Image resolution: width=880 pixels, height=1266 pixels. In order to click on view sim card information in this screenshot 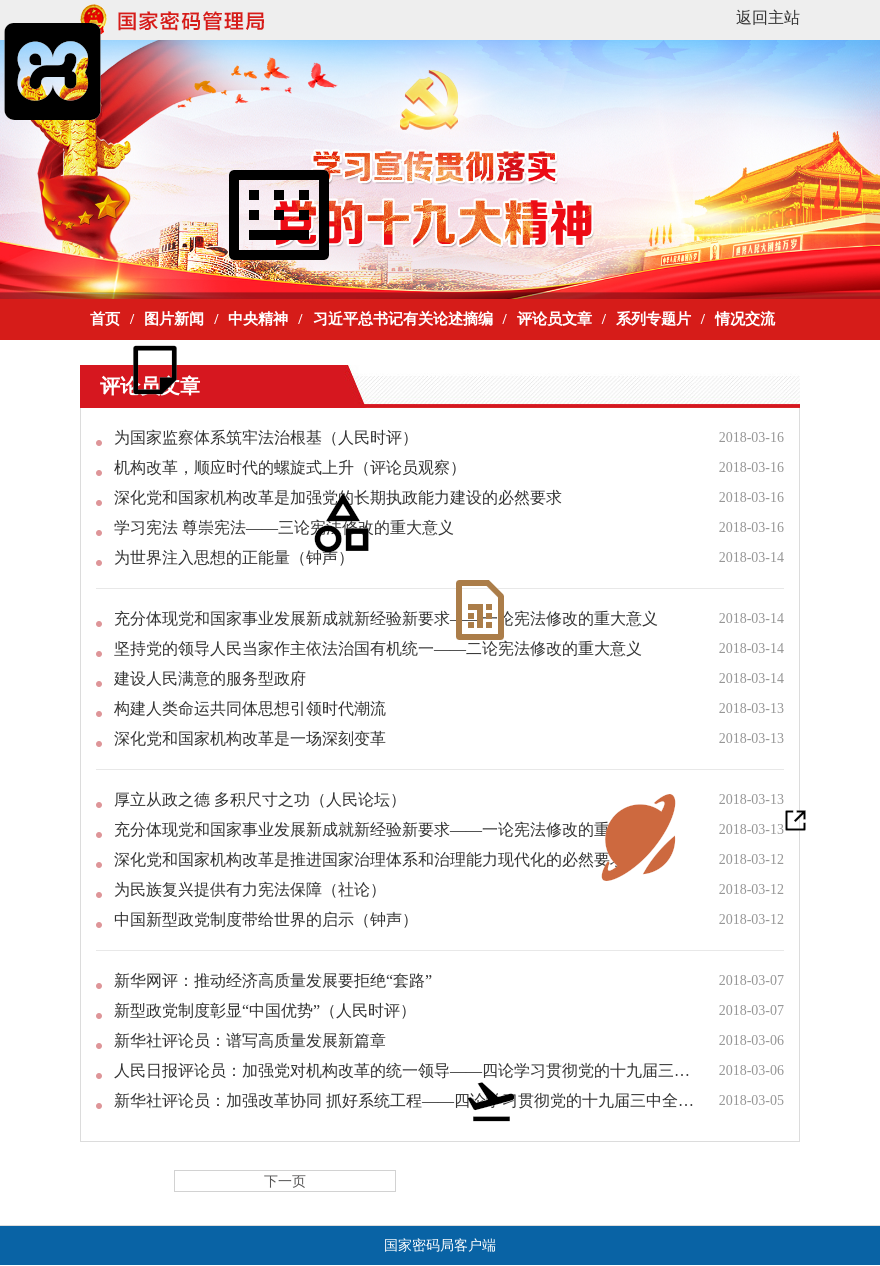, I will do `click(480, 610)`.